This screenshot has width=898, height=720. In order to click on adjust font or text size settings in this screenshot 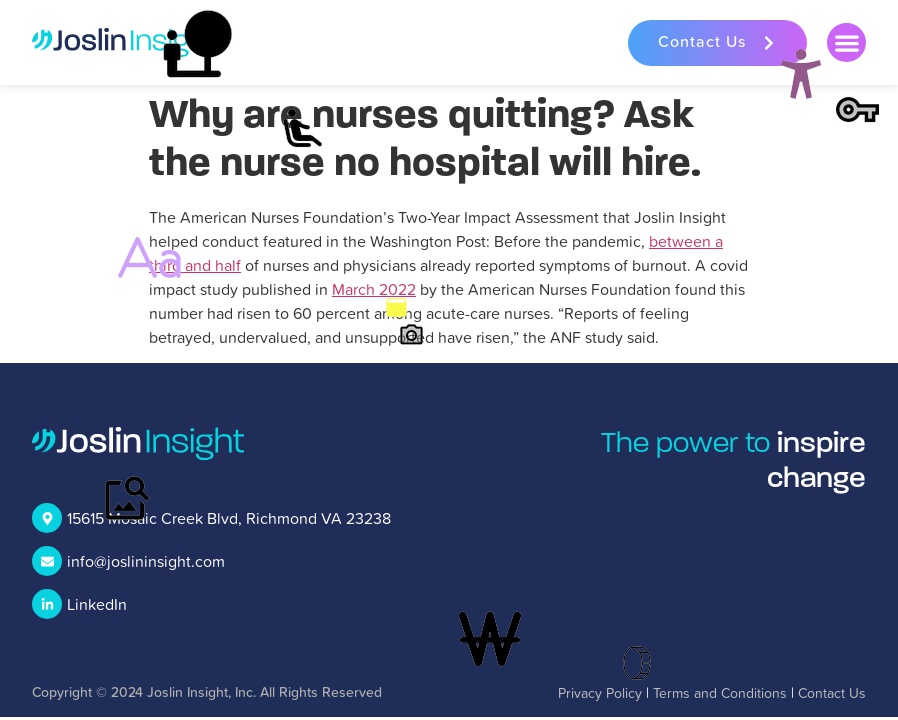, I will do `click(150, 258)`.